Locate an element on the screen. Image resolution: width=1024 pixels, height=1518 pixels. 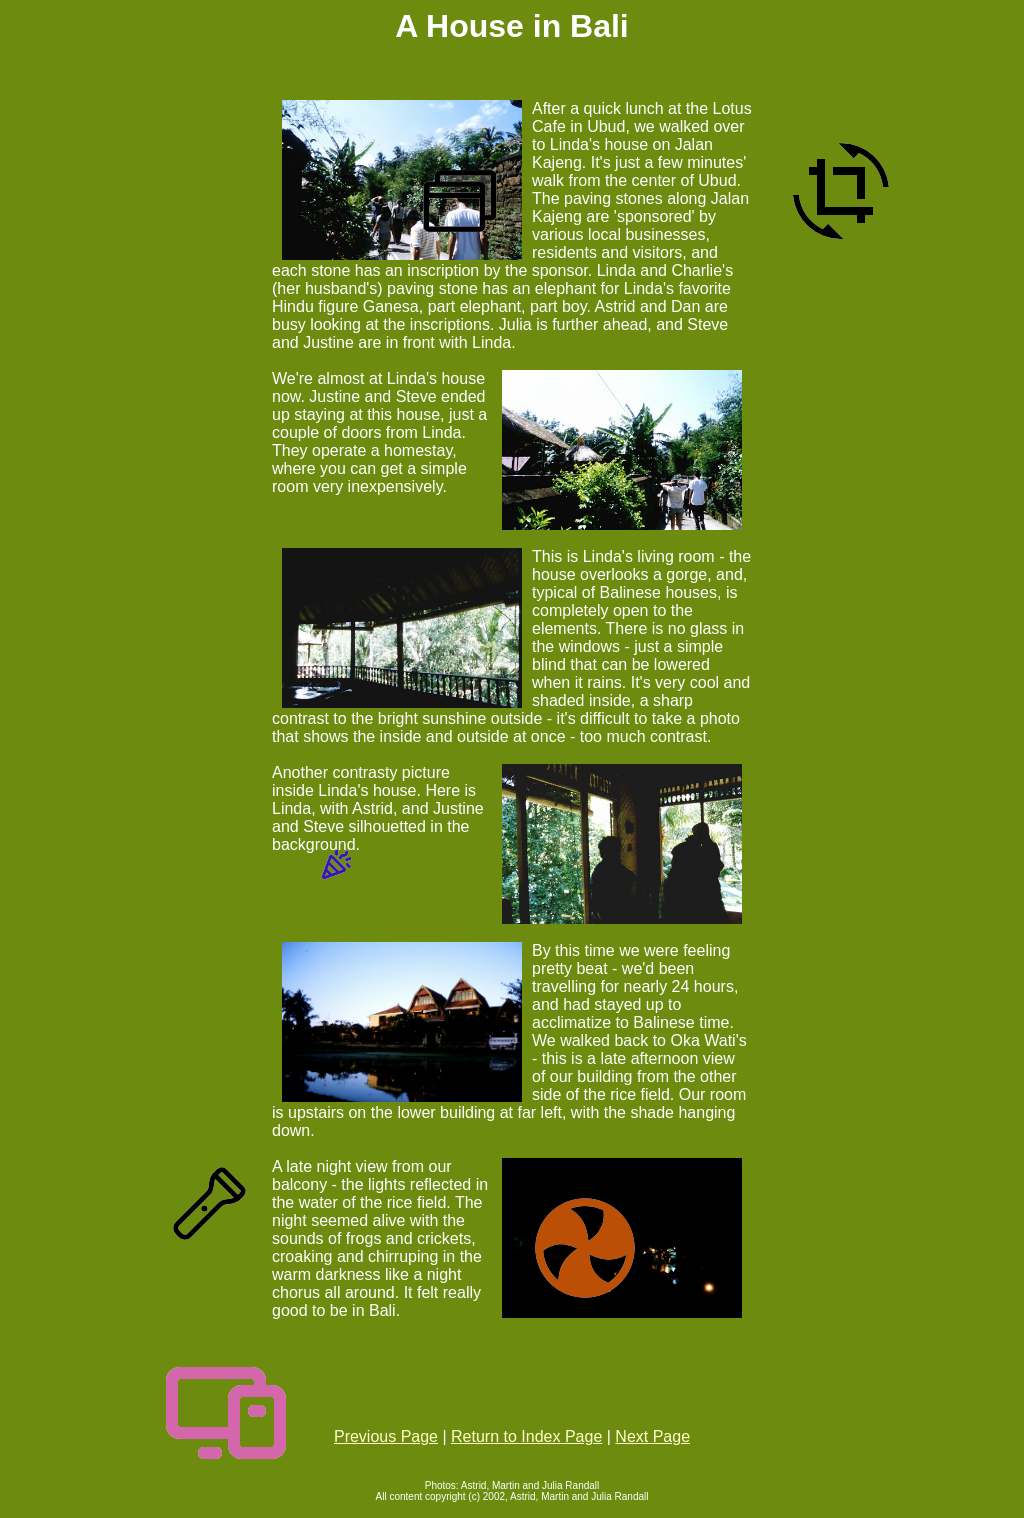
indicates a celebration or achievement is located at coordinates (335, 866).